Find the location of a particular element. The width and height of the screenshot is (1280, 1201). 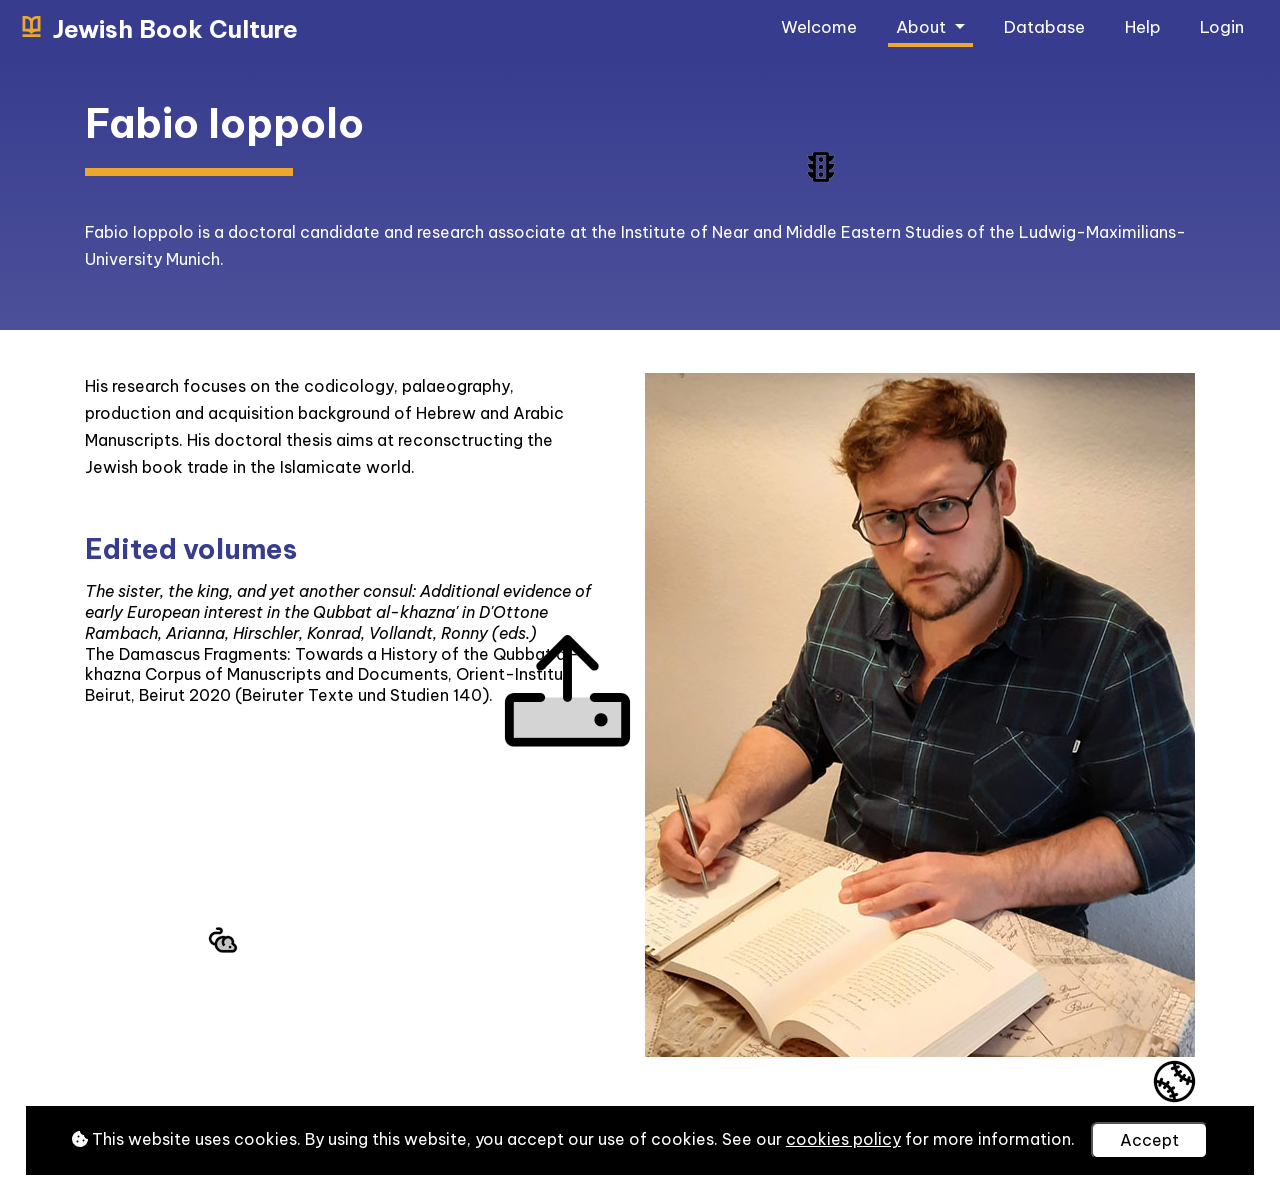

request pest control services for rodents is located at coordinates (223, 940).